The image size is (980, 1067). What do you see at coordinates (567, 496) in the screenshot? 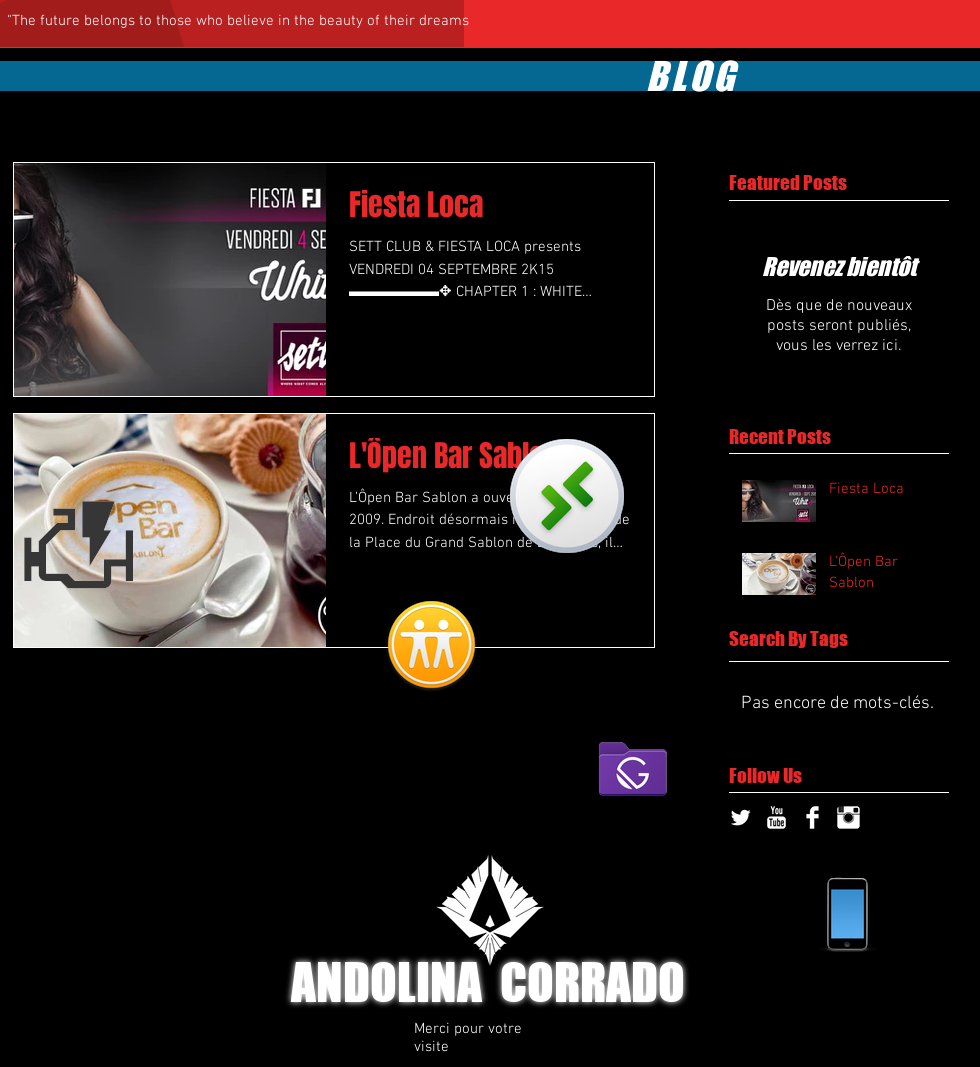
I see `indicates file or folder is syncing` at bounding box center [567, 496].